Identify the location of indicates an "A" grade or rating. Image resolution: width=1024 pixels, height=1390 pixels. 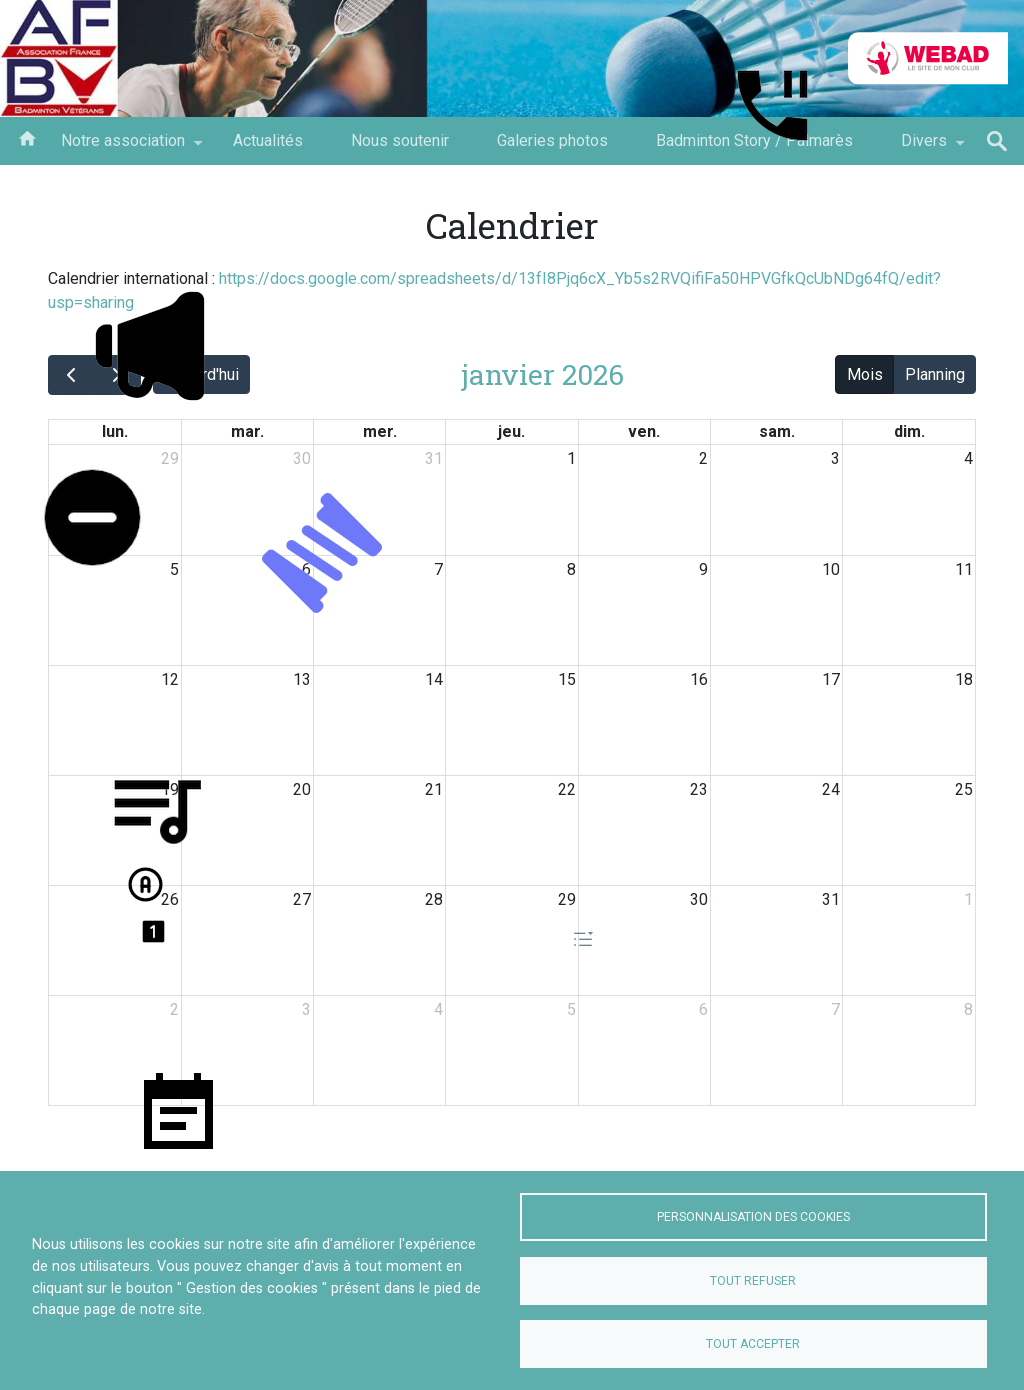
(145, 884).